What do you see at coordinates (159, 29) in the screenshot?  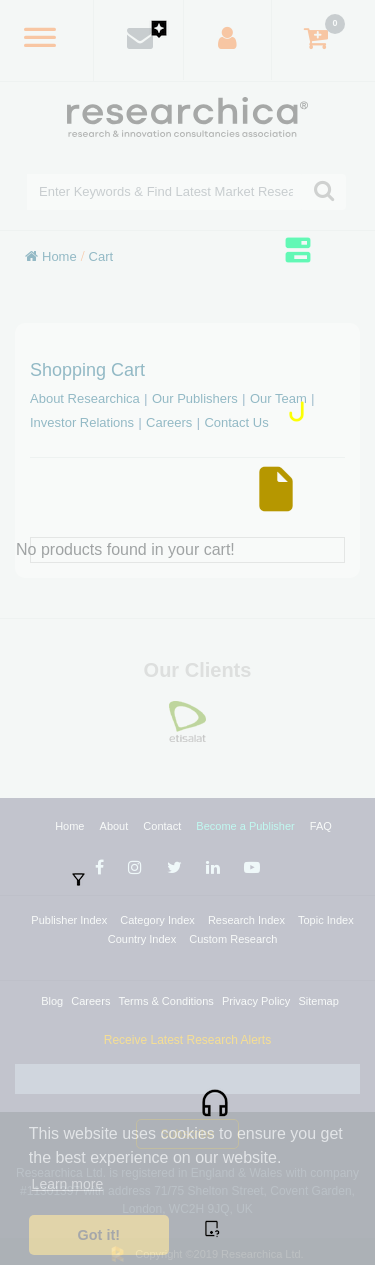 I see `access AI assistant or smart help features` at bounding box center [159, 29].